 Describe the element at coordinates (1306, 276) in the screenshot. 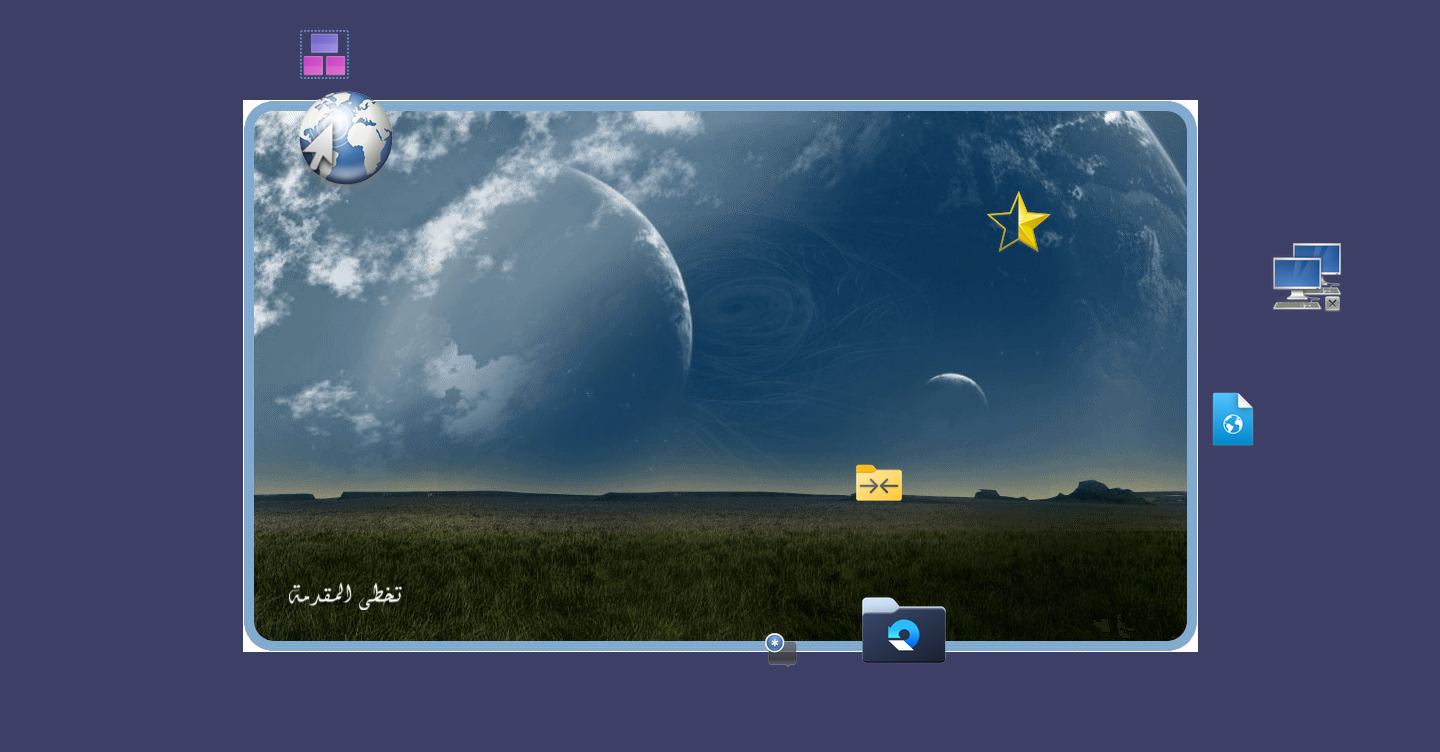

I see `indicates no network connection available` at that location.